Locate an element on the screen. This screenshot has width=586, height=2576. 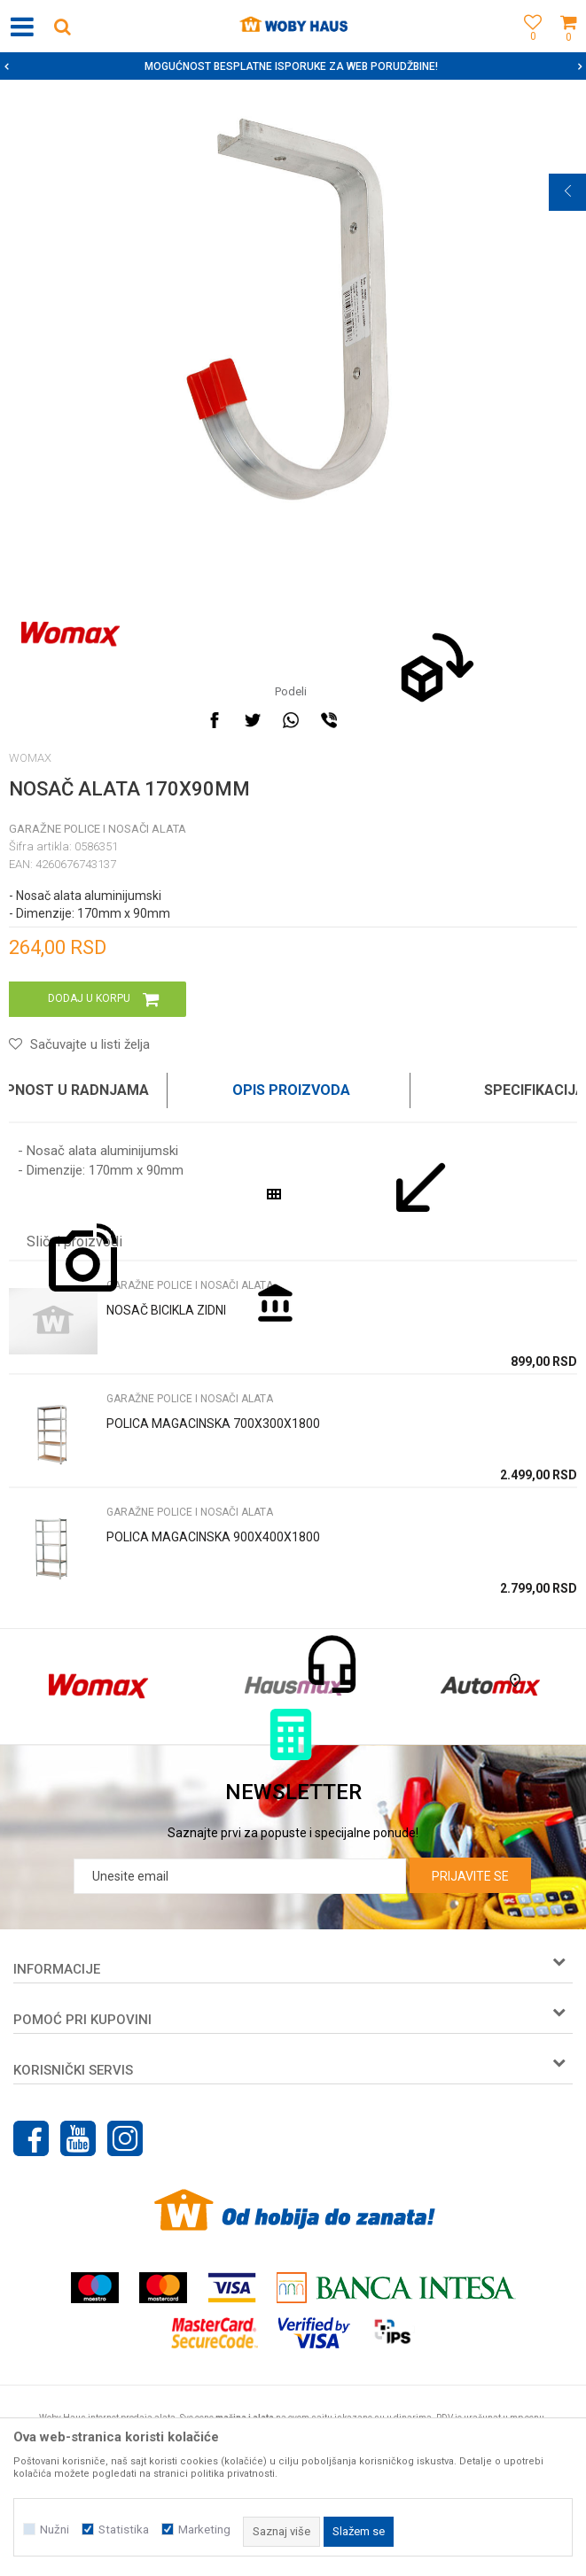
navigate or move southwest on a map is located at coordinates (419, 1188).